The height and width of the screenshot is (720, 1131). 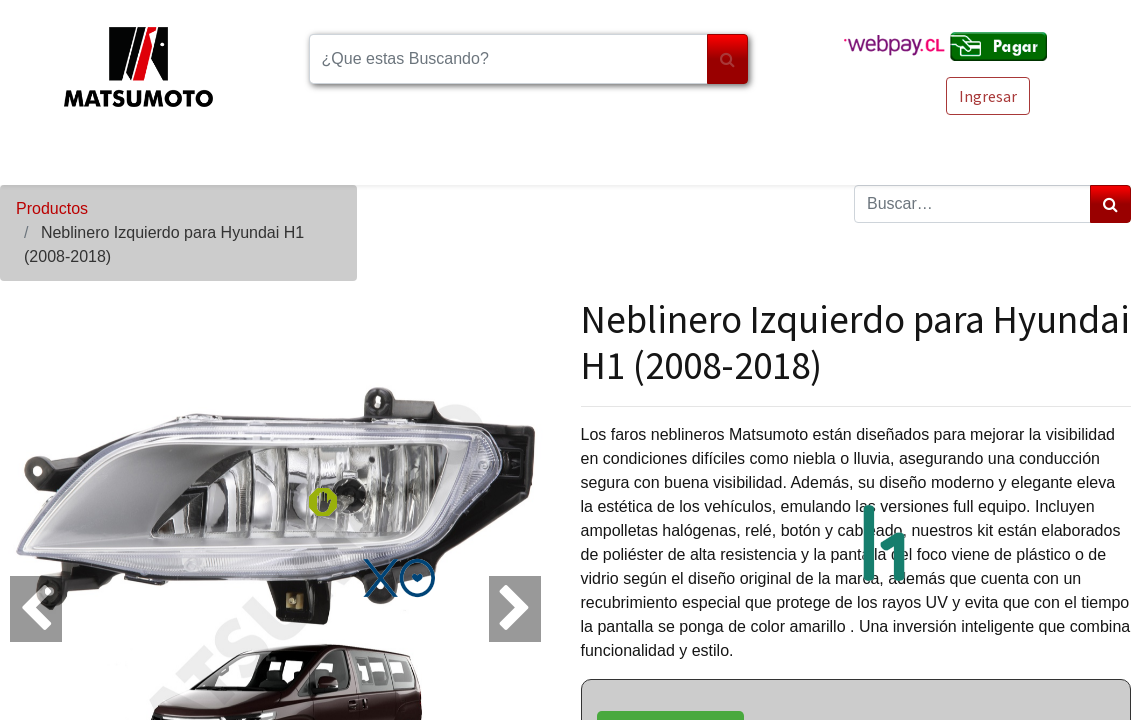 What do you see at coordinates (399, 578) in the screenshot?
I see `xo brand logo` at bounding box center [399, 578].